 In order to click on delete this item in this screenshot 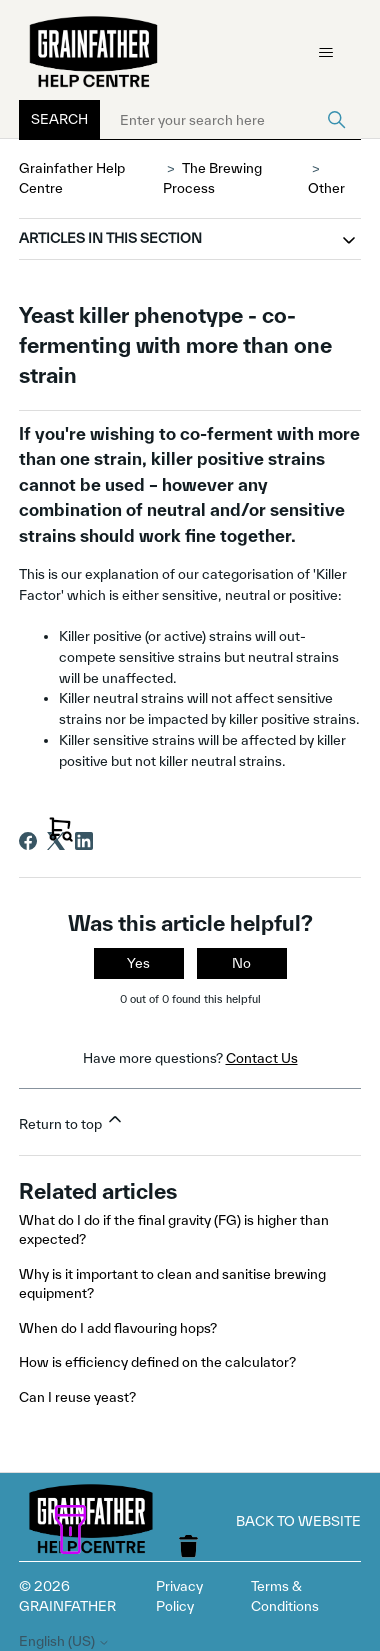, I will do `click(188, 1546)`.